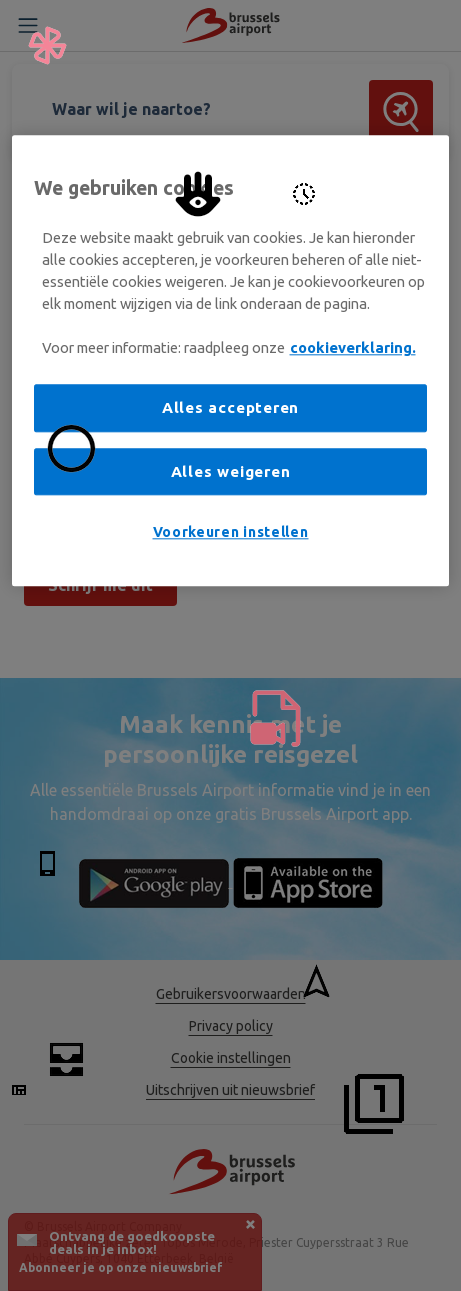 The height and width of the screenshot is (1291, 461). I want to click on adjust car air conditioning or fan settings, so click(47, 45).